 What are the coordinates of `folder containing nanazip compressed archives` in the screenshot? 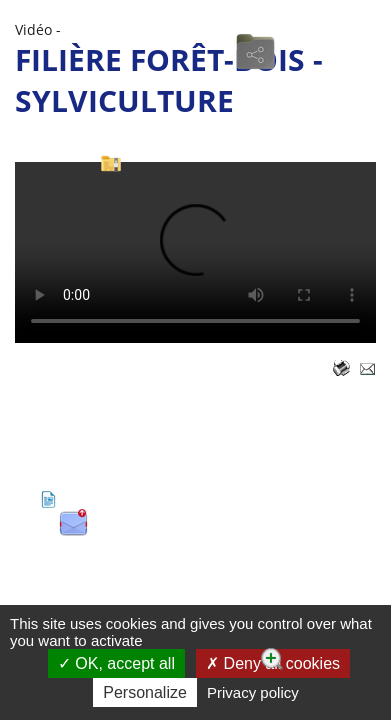 It's located at (111, 164).